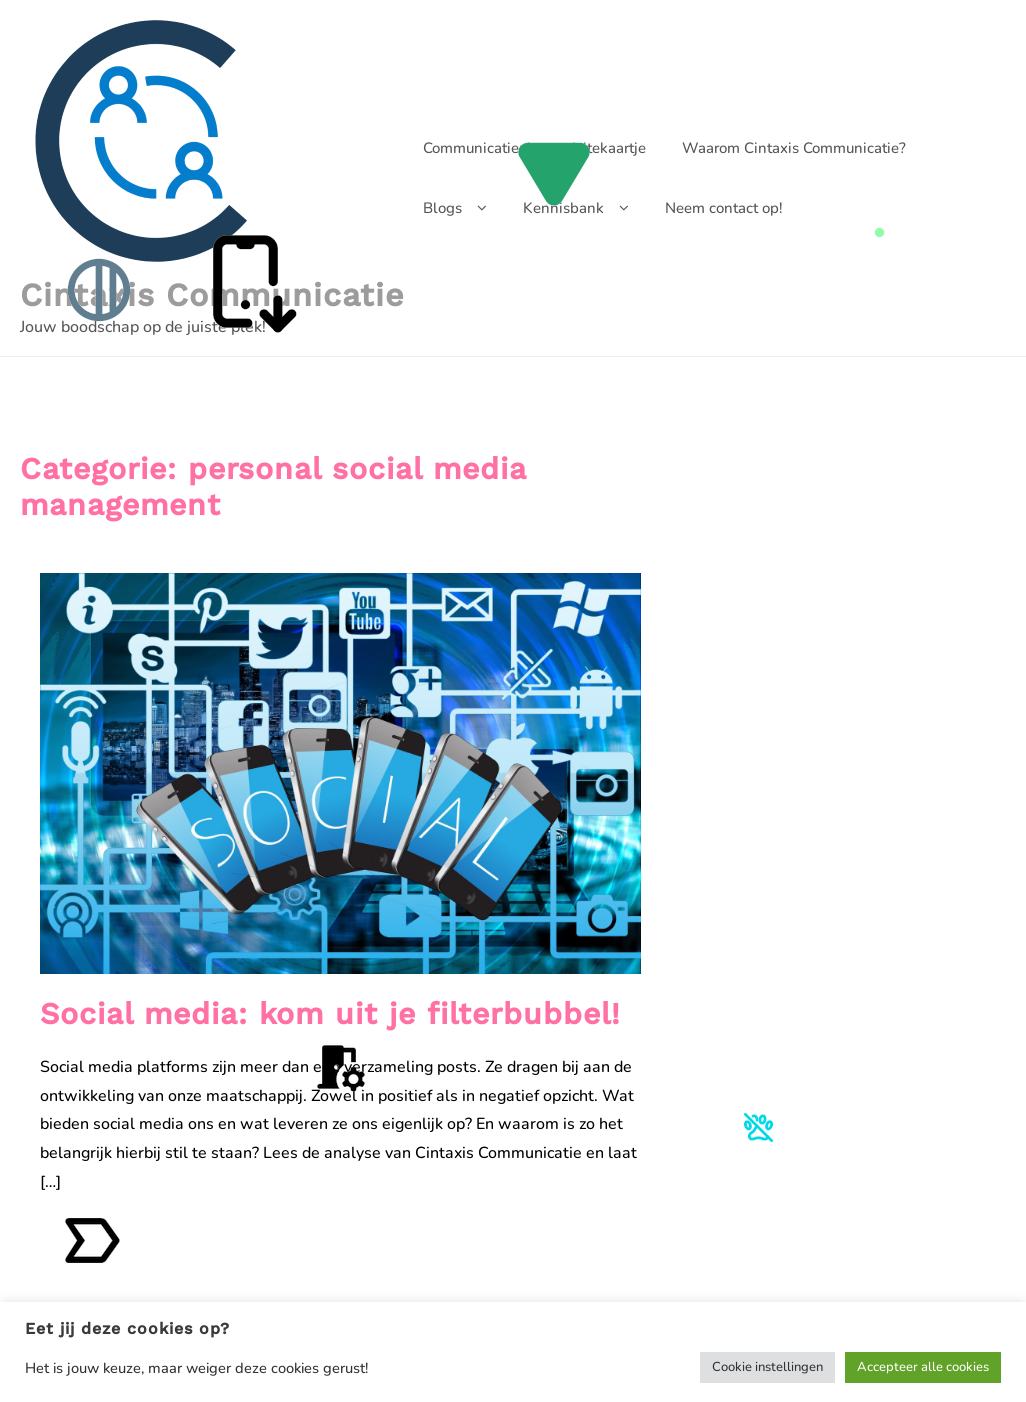 The image size is (1026, 1402). Describe the element at coordinates (758, 1127) in the screenshot. I see `disable pet-friendly filter` at that location.